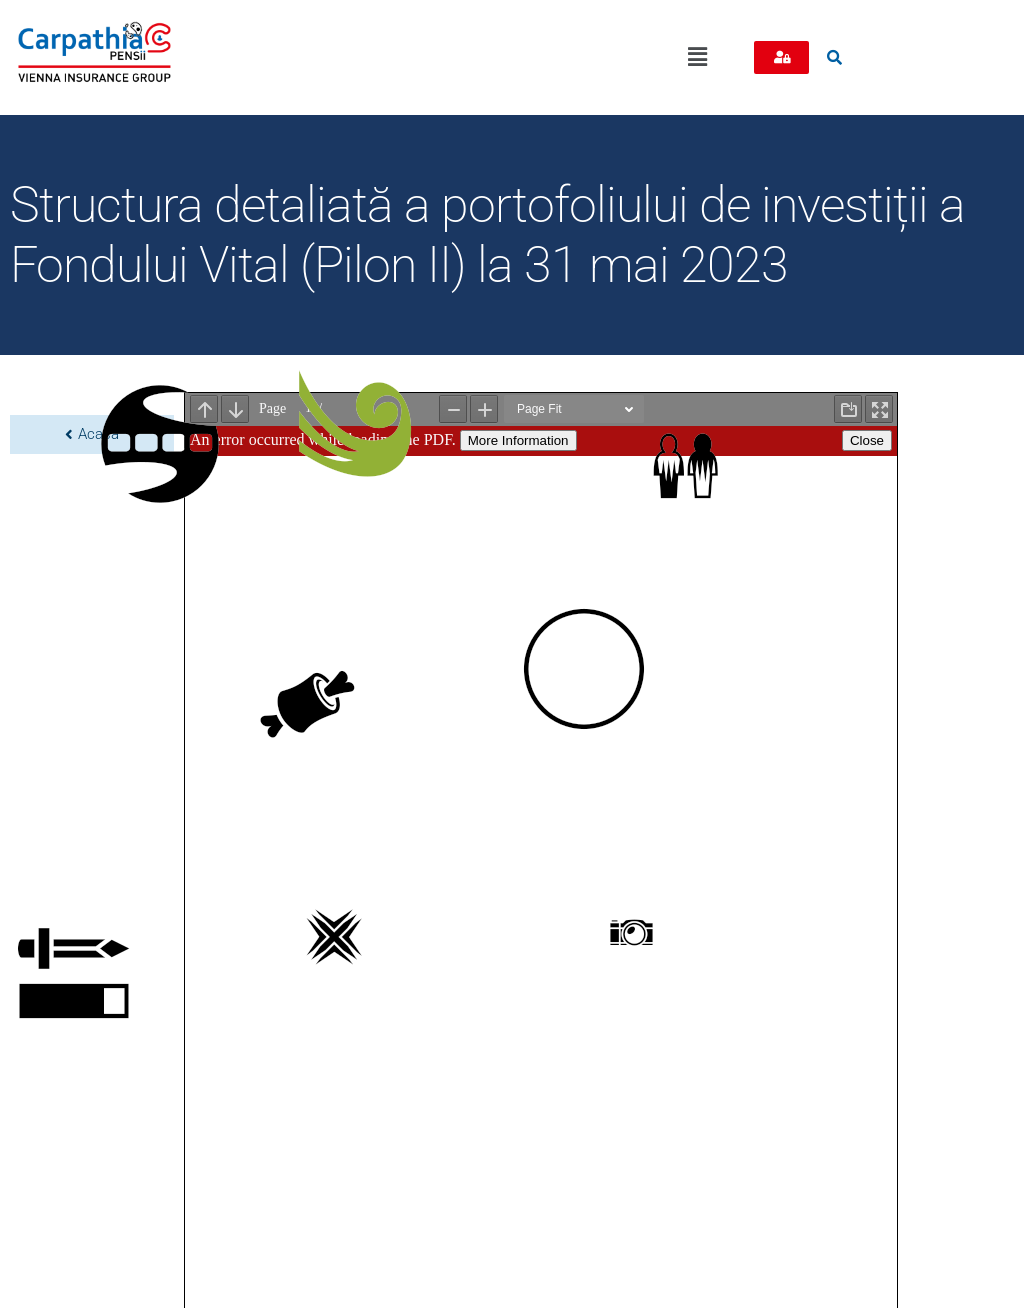 Image resolution: width=1024 pixels, height=1308 pixels. I want to click on food or meat item in a game inventory, so click(306, 701).